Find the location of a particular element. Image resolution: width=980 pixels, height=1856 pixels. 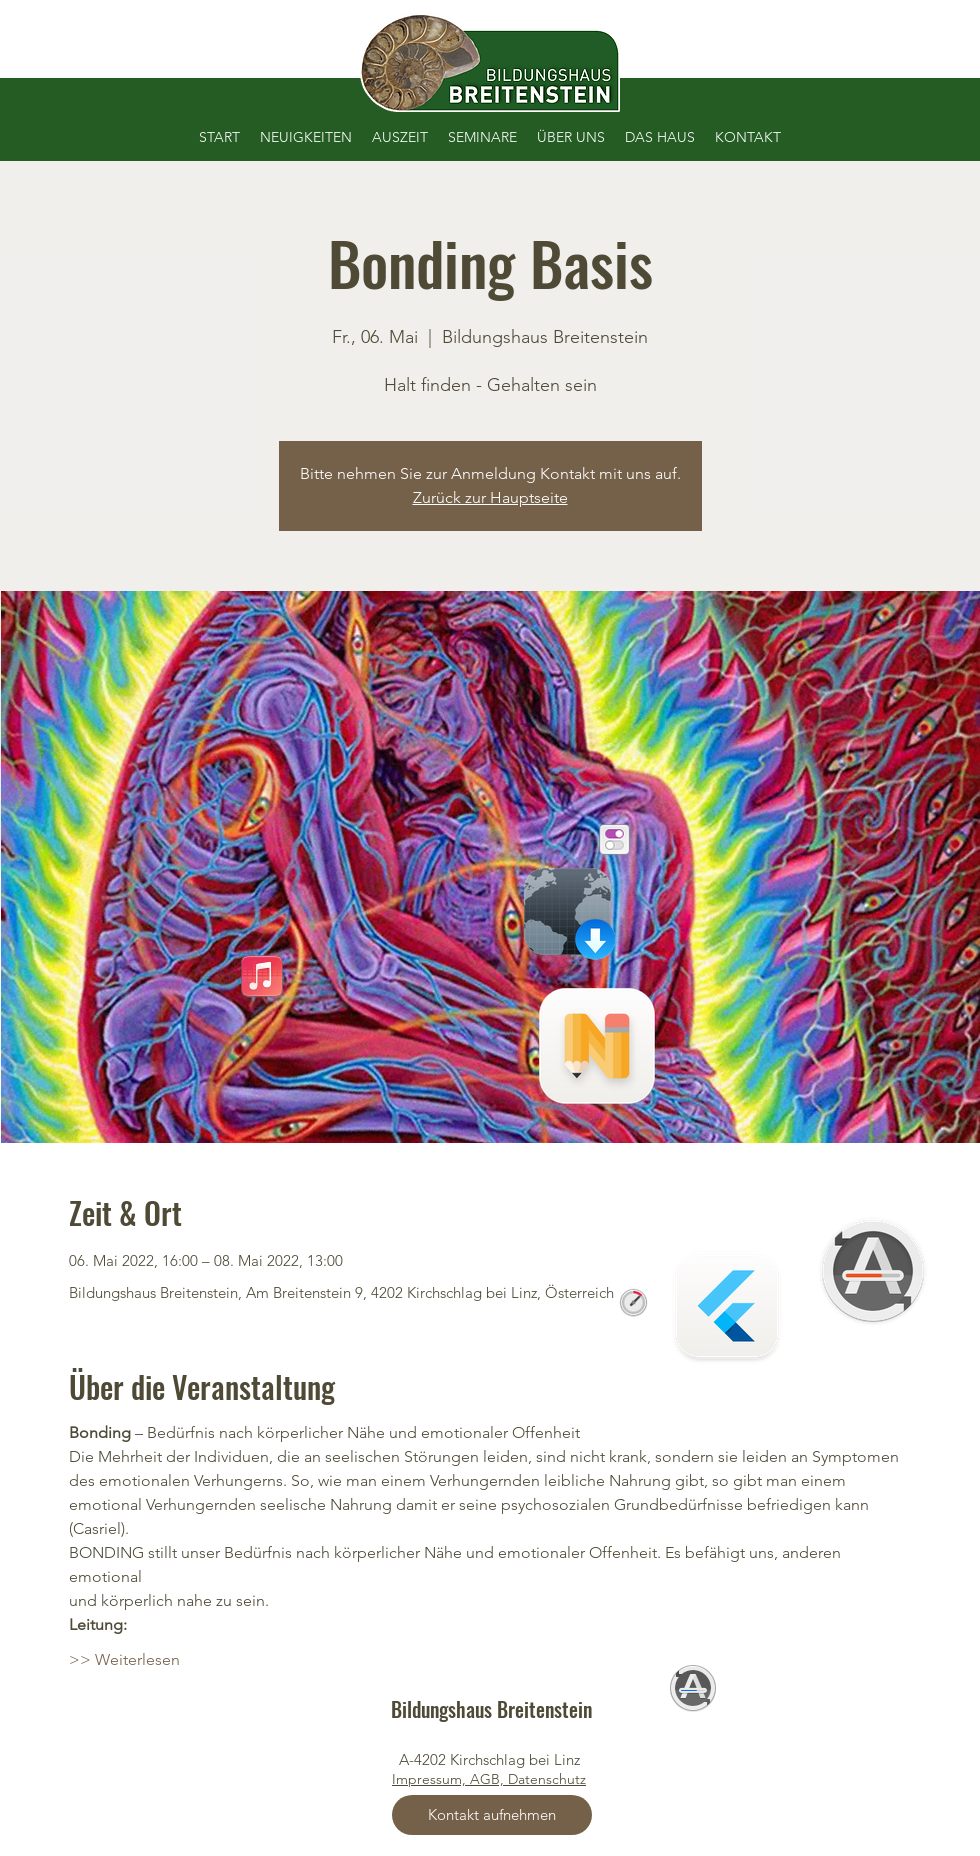

open the update manager application is located at coordinates (873, 1271).